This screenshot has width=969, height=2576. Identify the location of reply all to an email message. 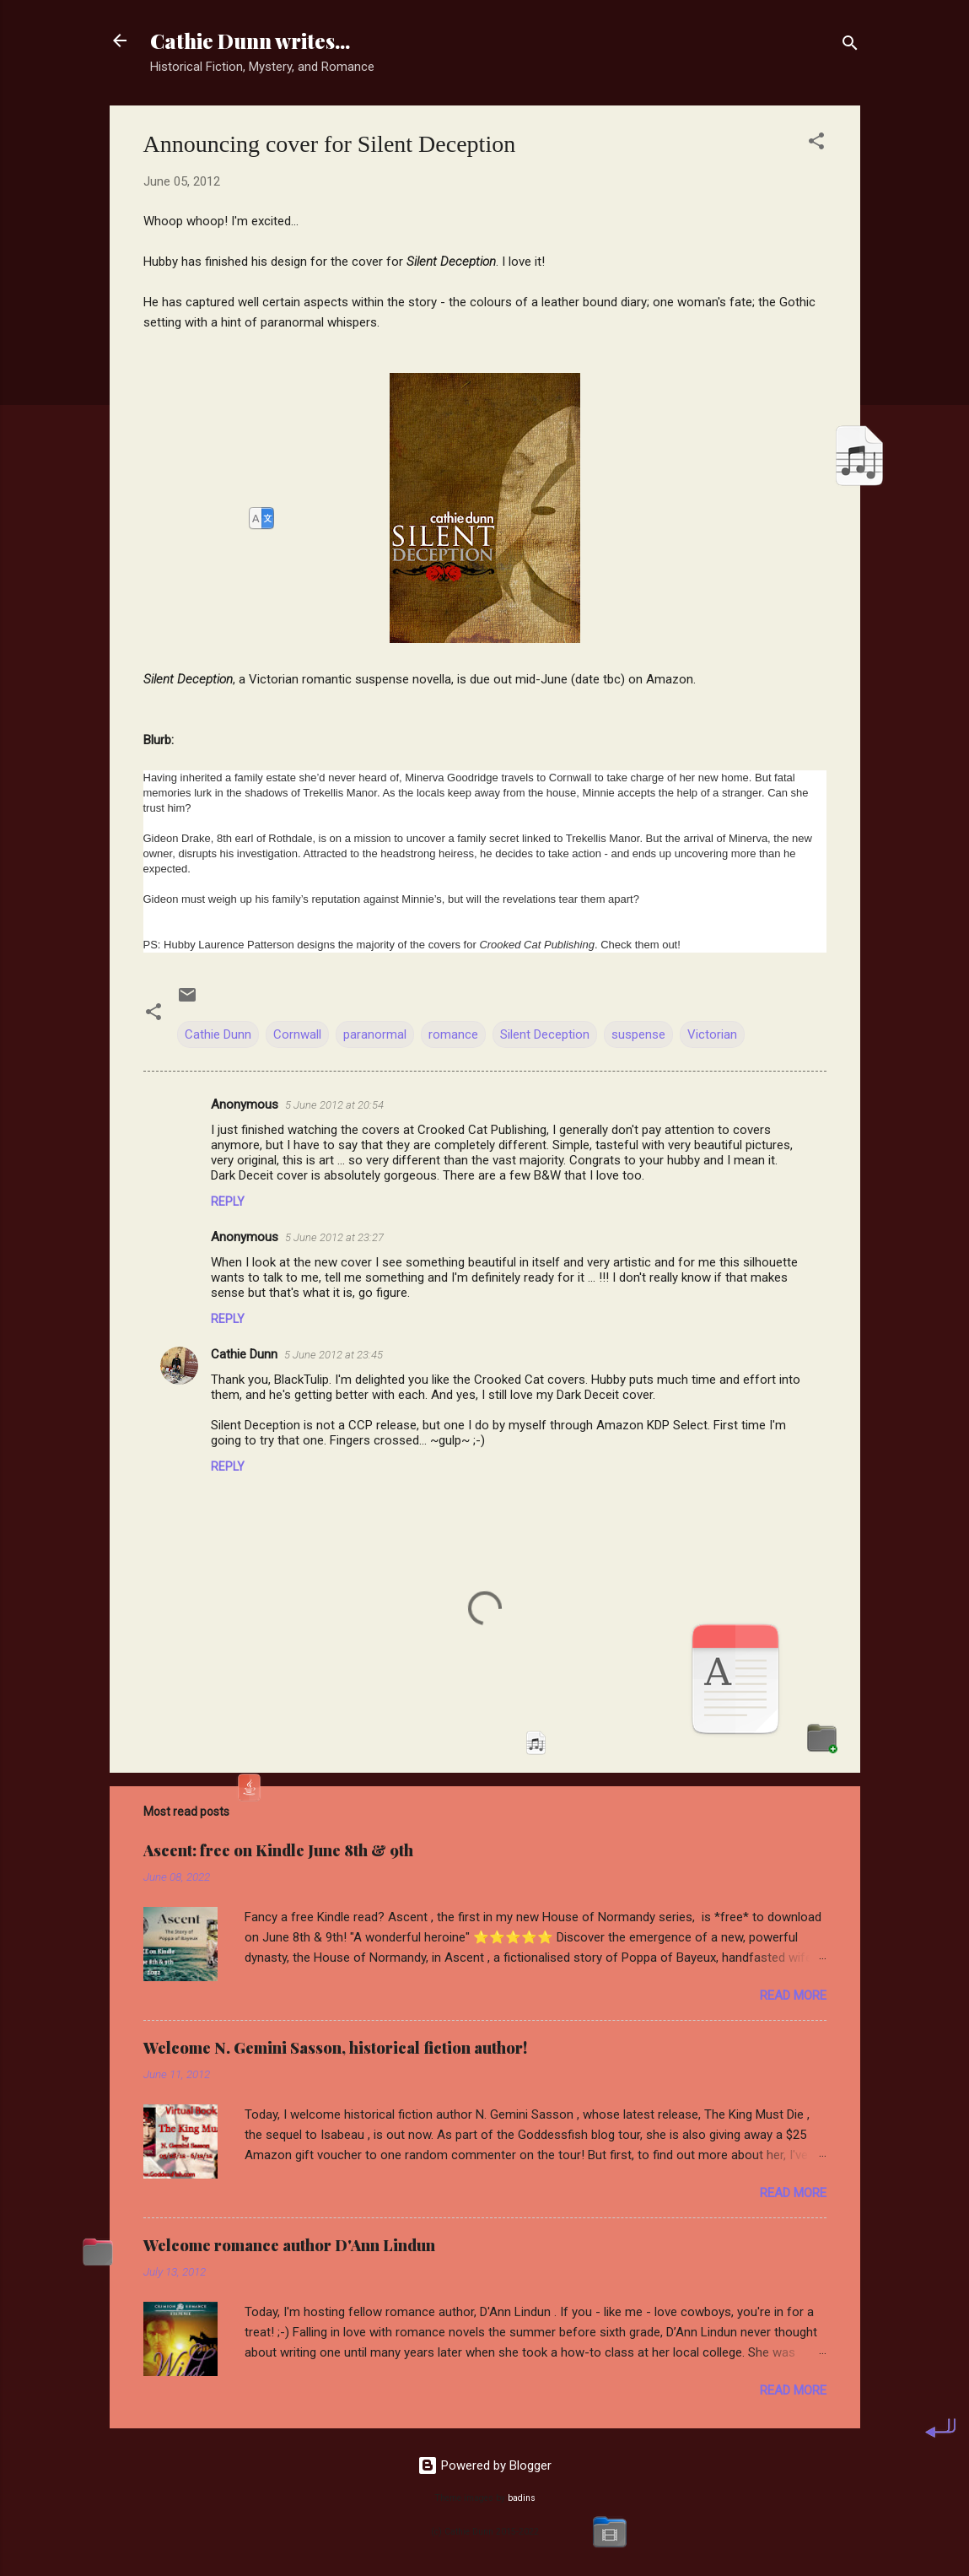
(939, 2427).